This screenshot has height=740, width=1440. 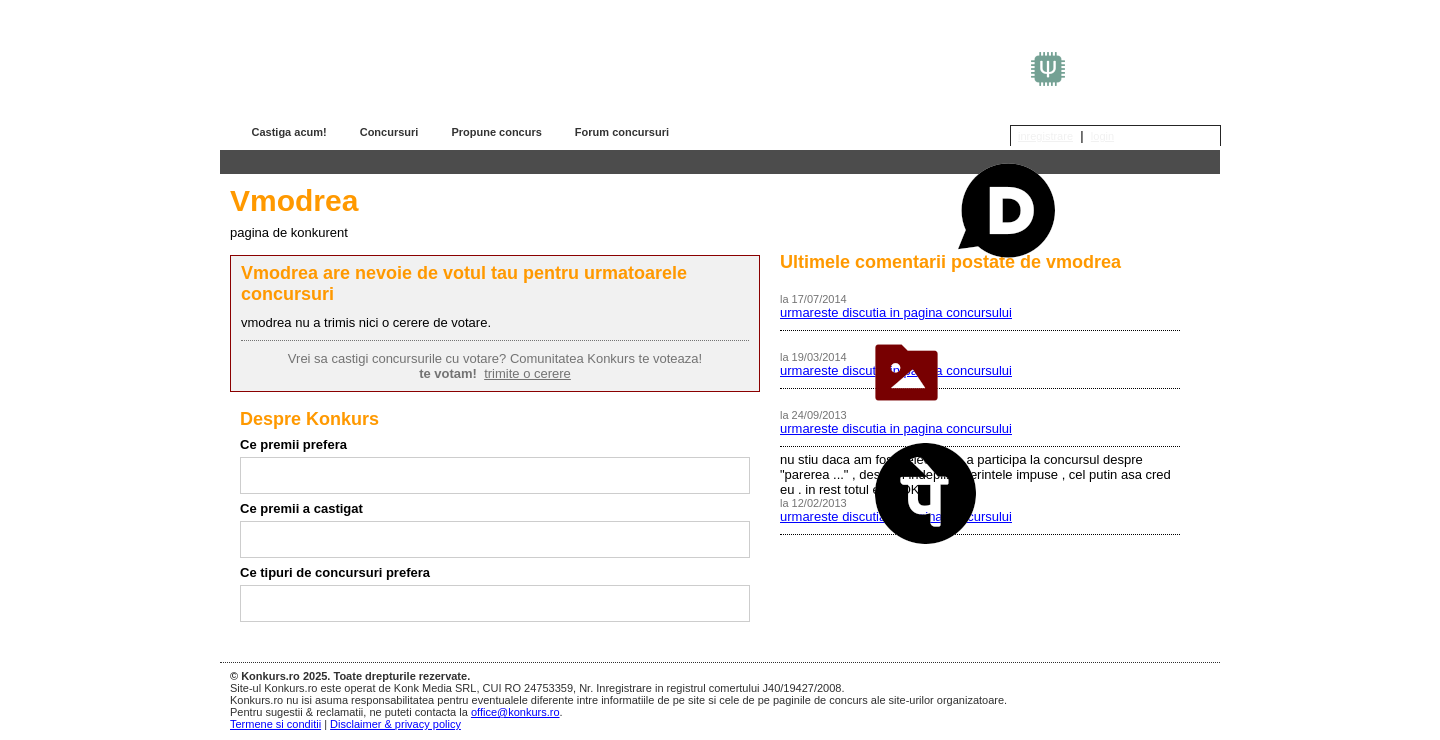 What do you see at coordinates (1006, 210) in the screenshot?
I see `open Disqus comments section` at bounding box center [1006, 210].